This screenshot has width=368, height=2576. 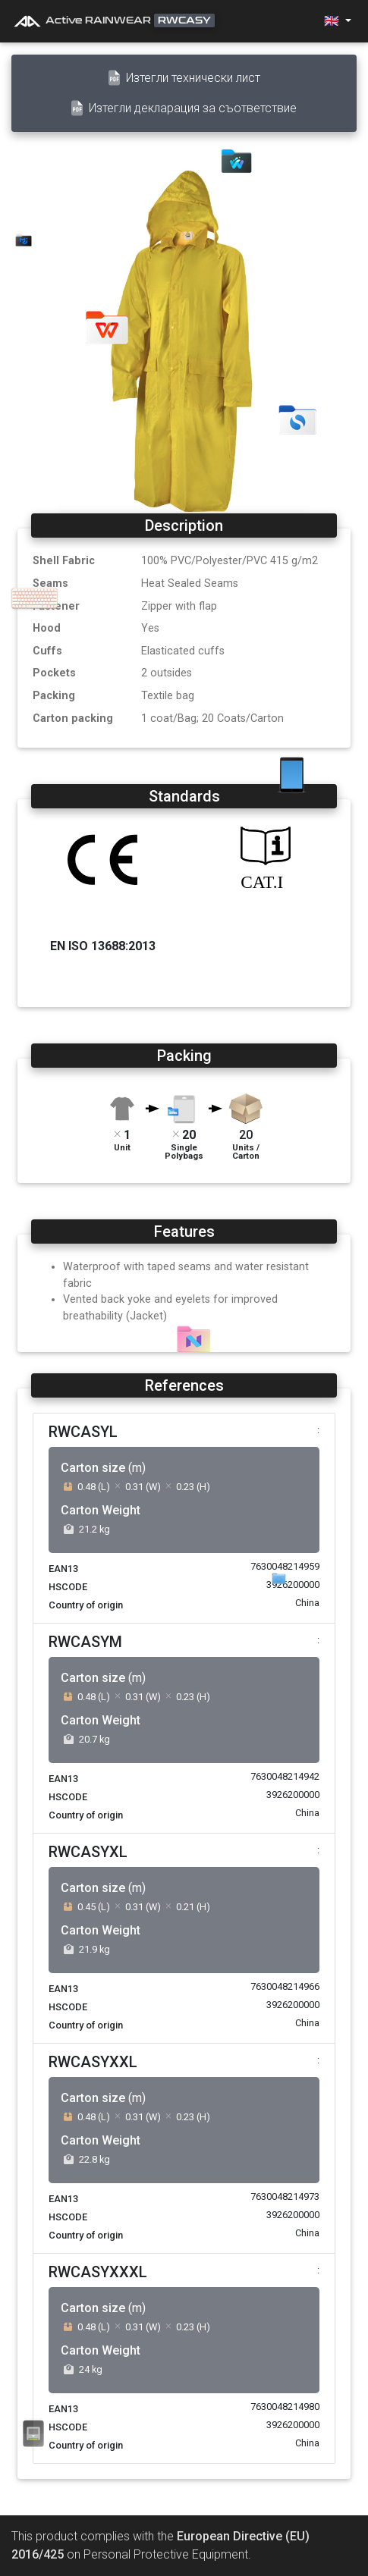 What do you see at coordinates (34, 598) in the screenshot?
I see `bluetooth keyboard connected` at bounding box center [34, 598].